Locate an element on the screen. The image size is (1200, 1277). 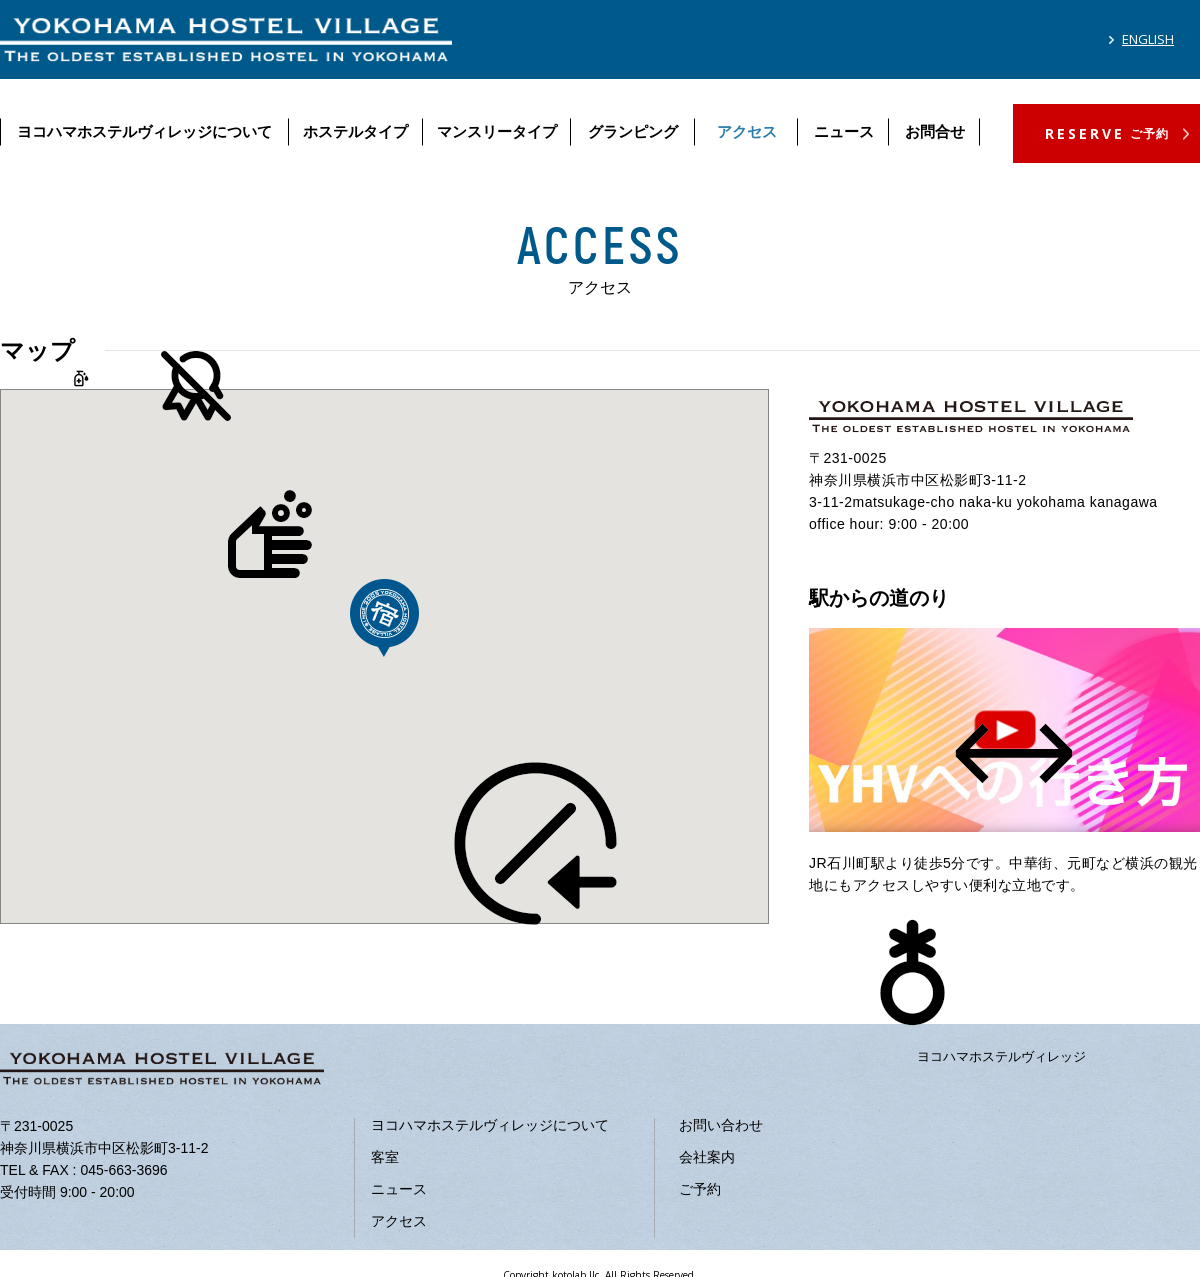
wash hands or hygiene reminder is located at coordinates (272, 534).